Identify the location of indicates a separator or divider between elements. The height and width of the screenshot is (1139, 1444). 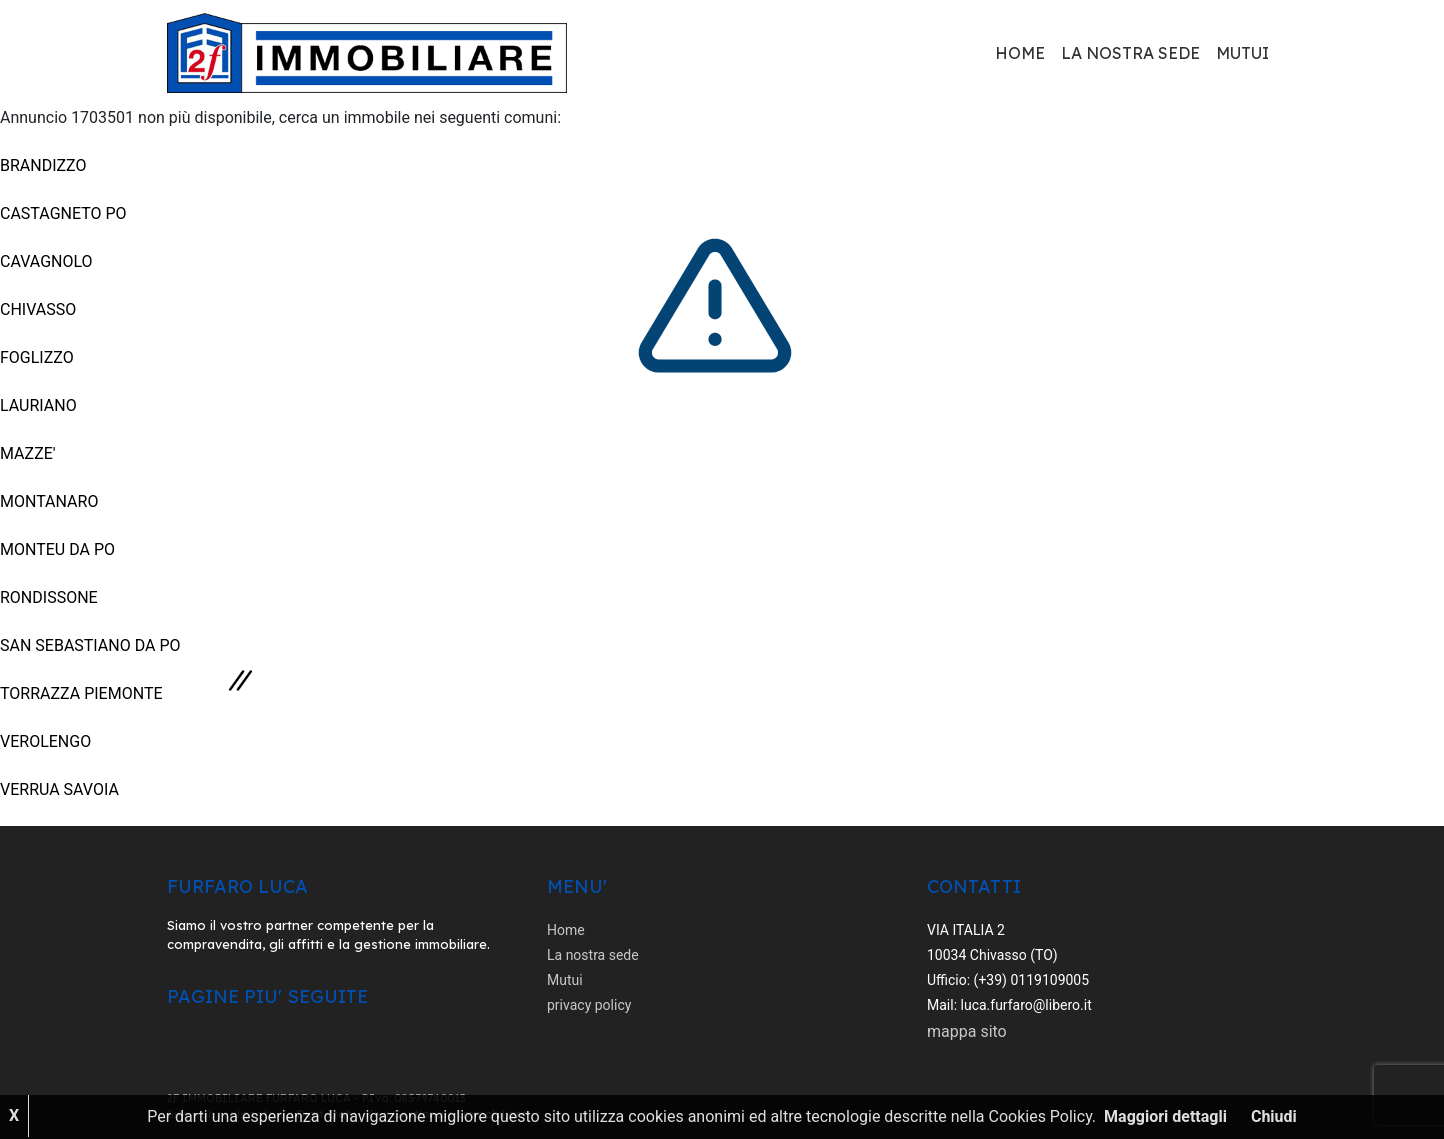
(240, 680).